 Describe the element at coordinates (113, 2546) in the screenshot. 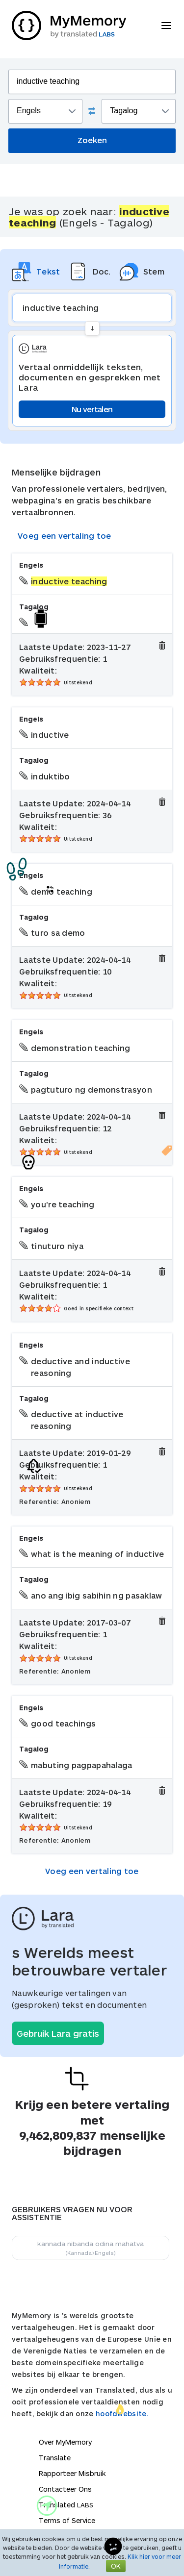

I see `indicates a confused or uncertain state` at that location.